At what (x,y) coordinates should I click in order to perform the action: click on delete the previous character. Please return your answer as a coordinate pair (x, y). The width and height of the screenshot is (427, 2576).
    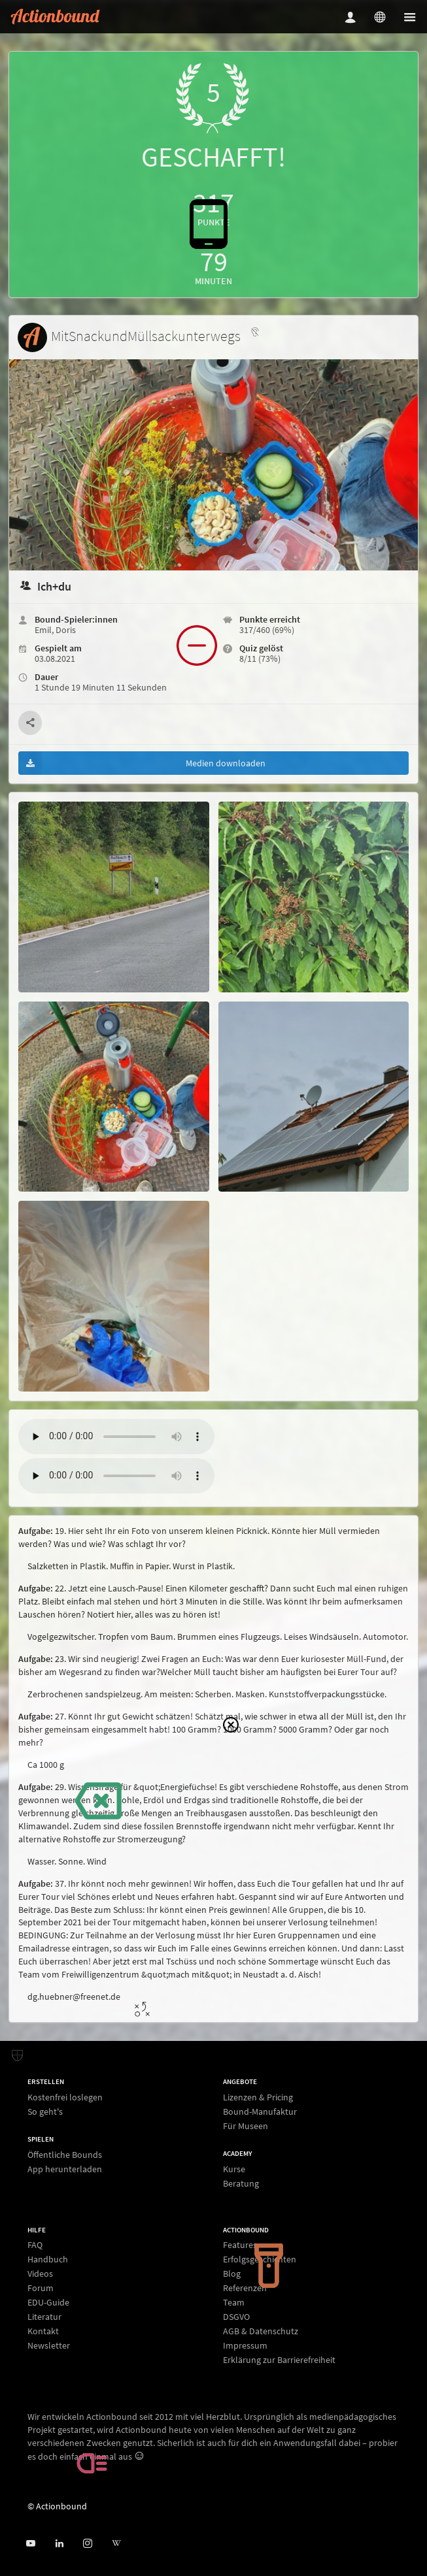
    Looking at the image, I should click on (99, 1801).